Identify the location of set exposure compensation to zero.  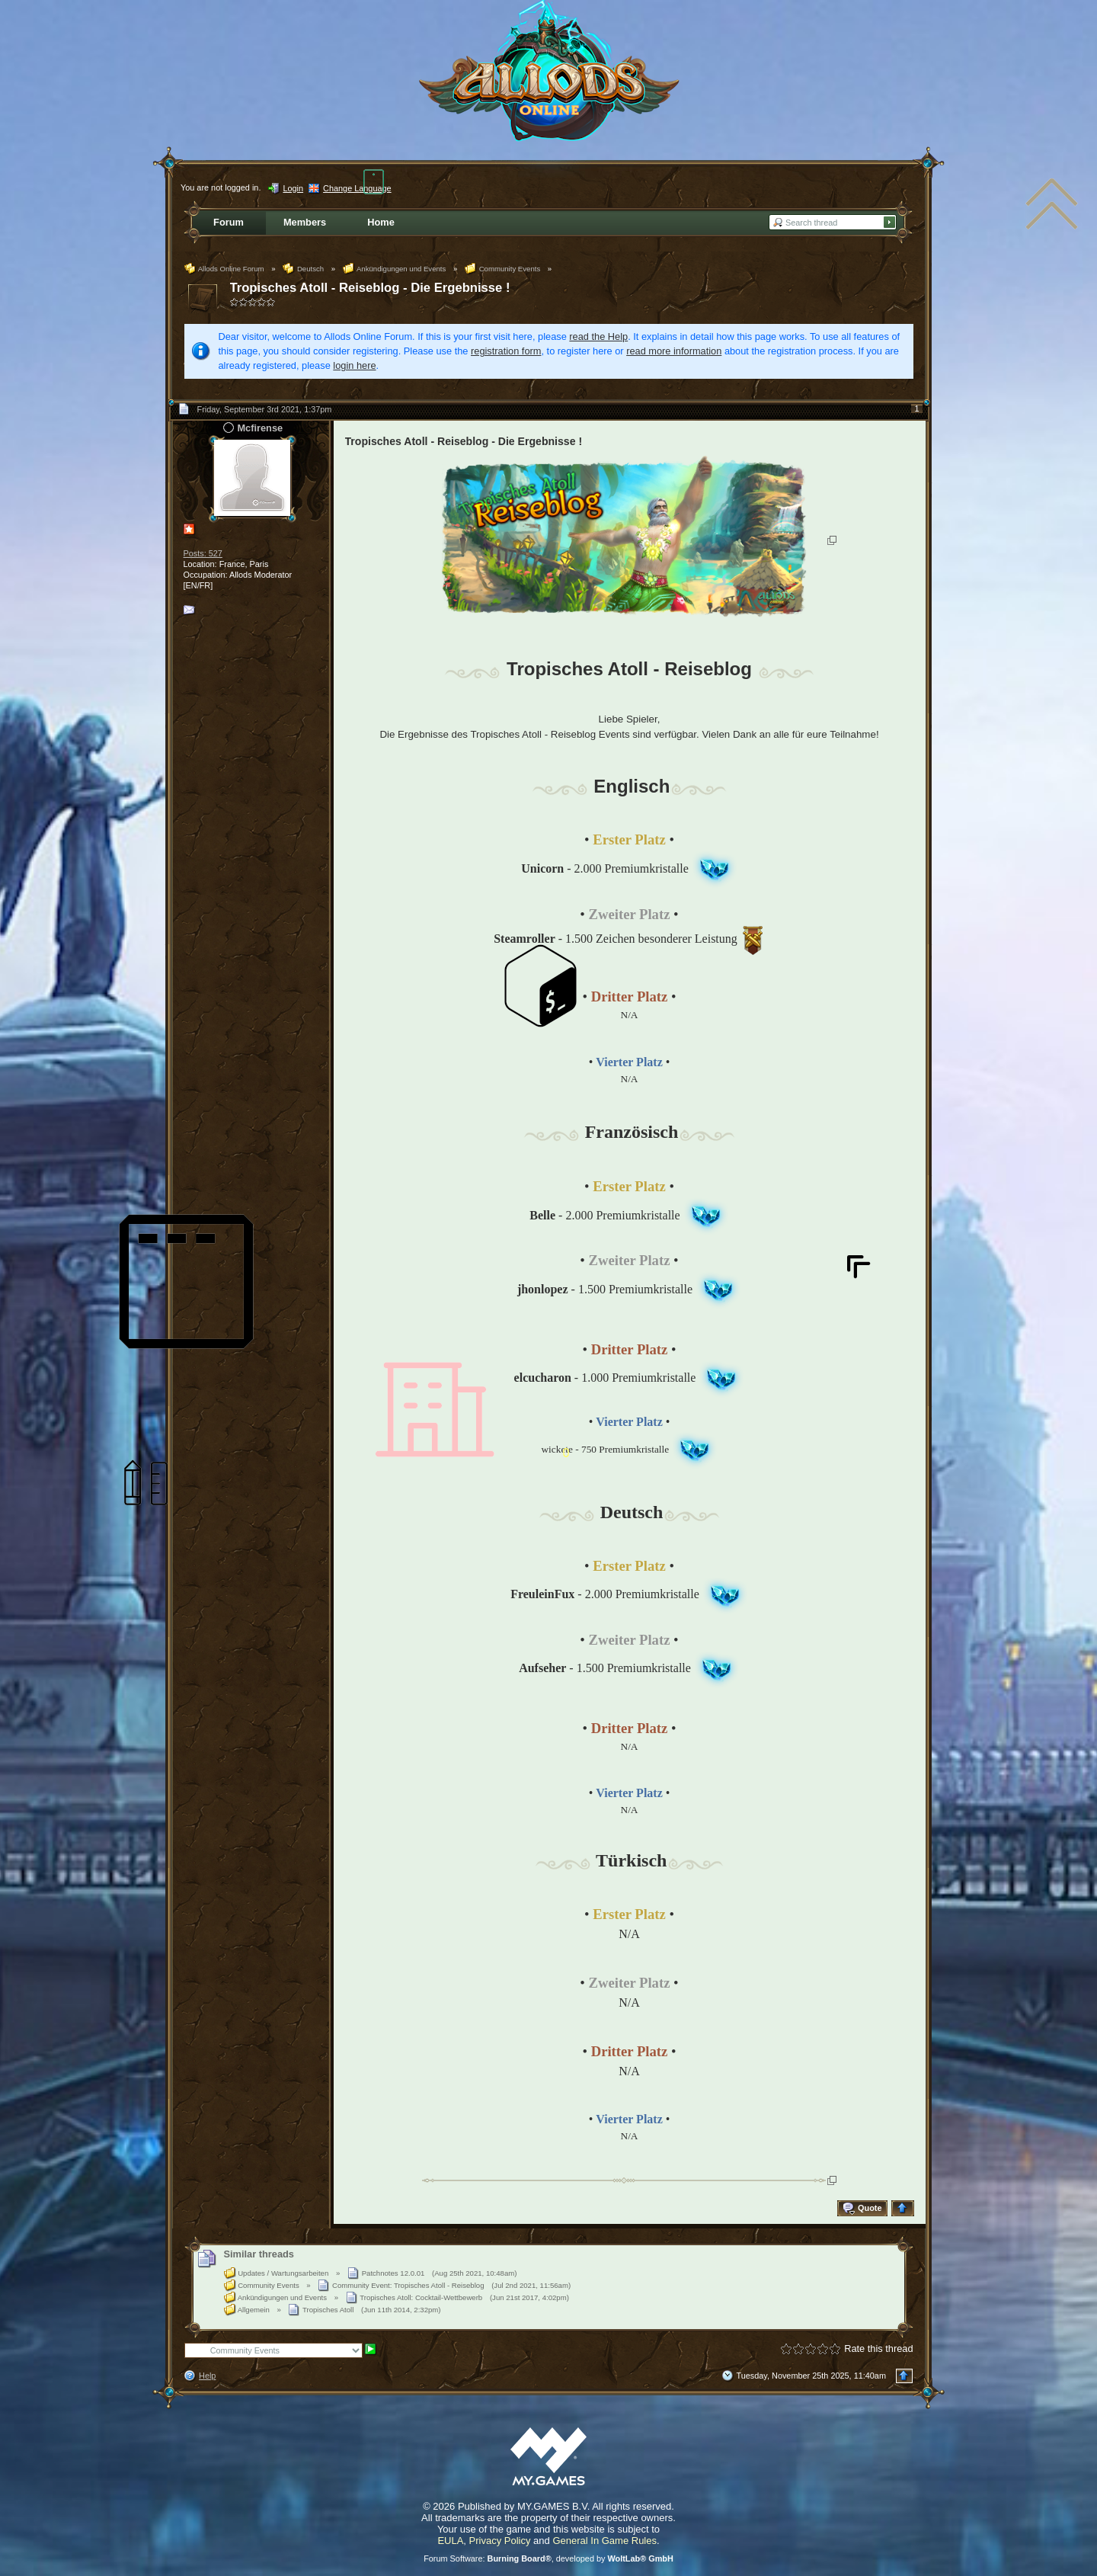
(566, 1453).